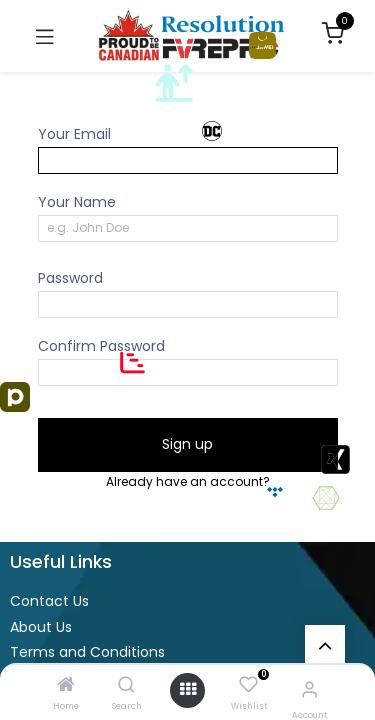  What do you see at coordinates (212, 131) in the screenshot?
I see `DC Entertainment logo` at bounding box center [212, 131].